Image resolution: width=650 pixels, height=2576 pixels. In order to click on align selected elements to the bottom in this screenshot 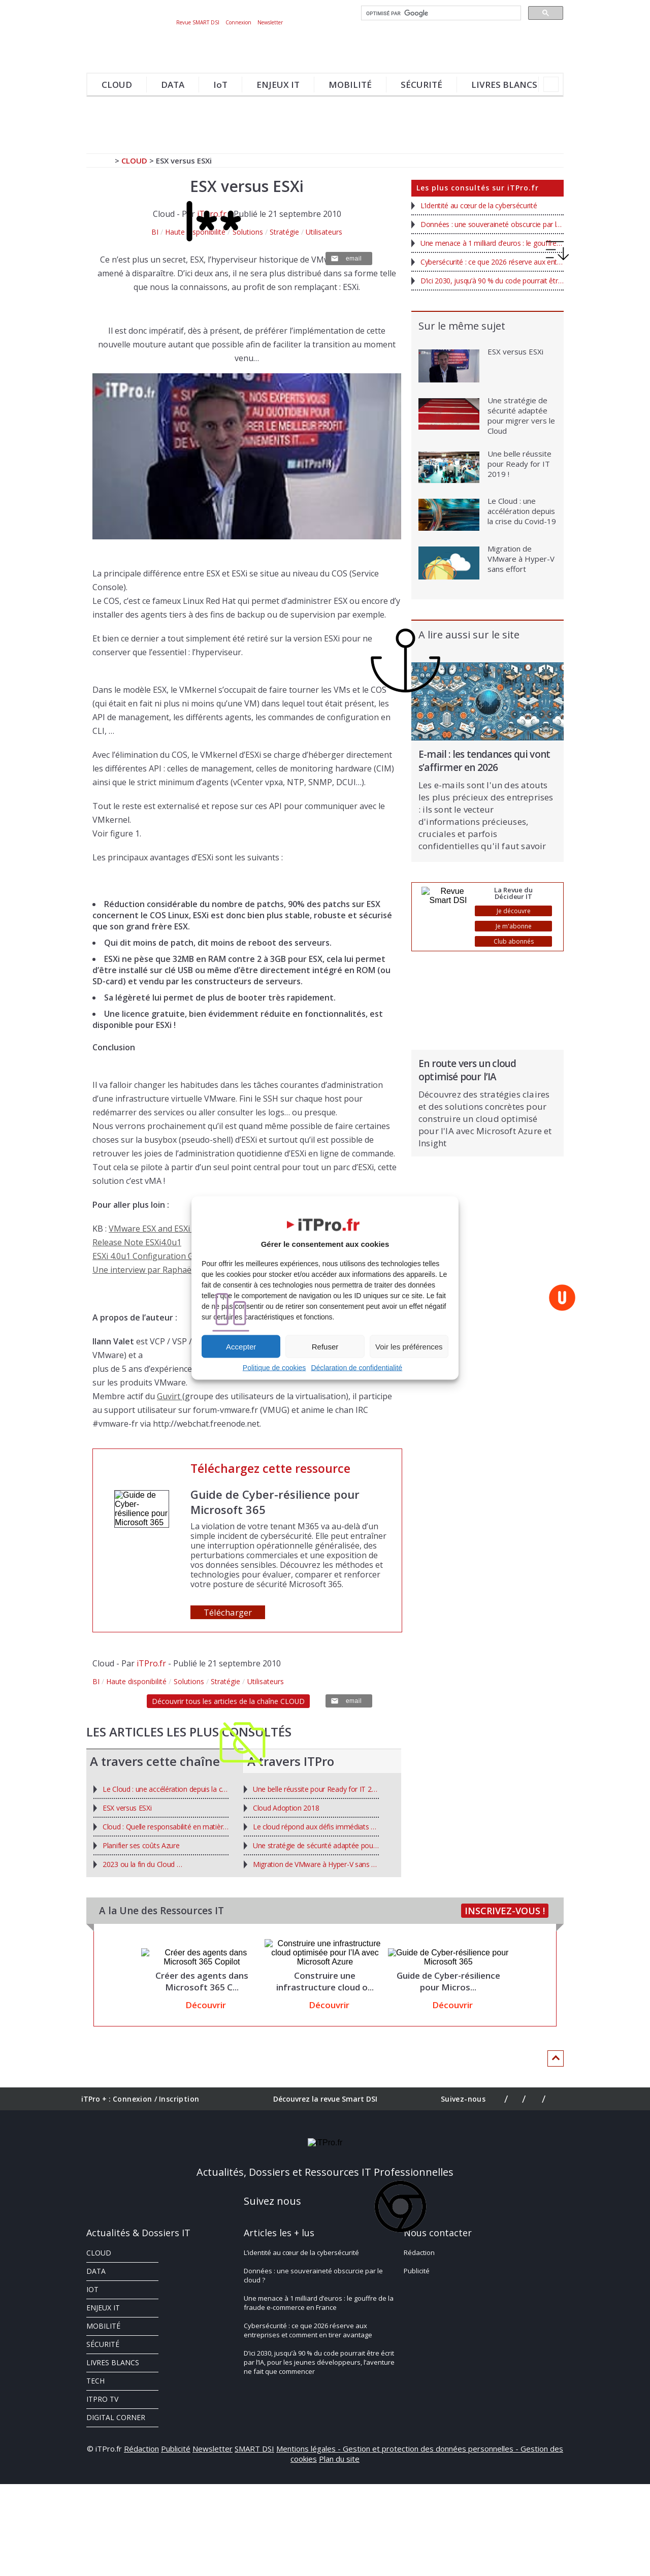, I will do `click(231, 1313)`.